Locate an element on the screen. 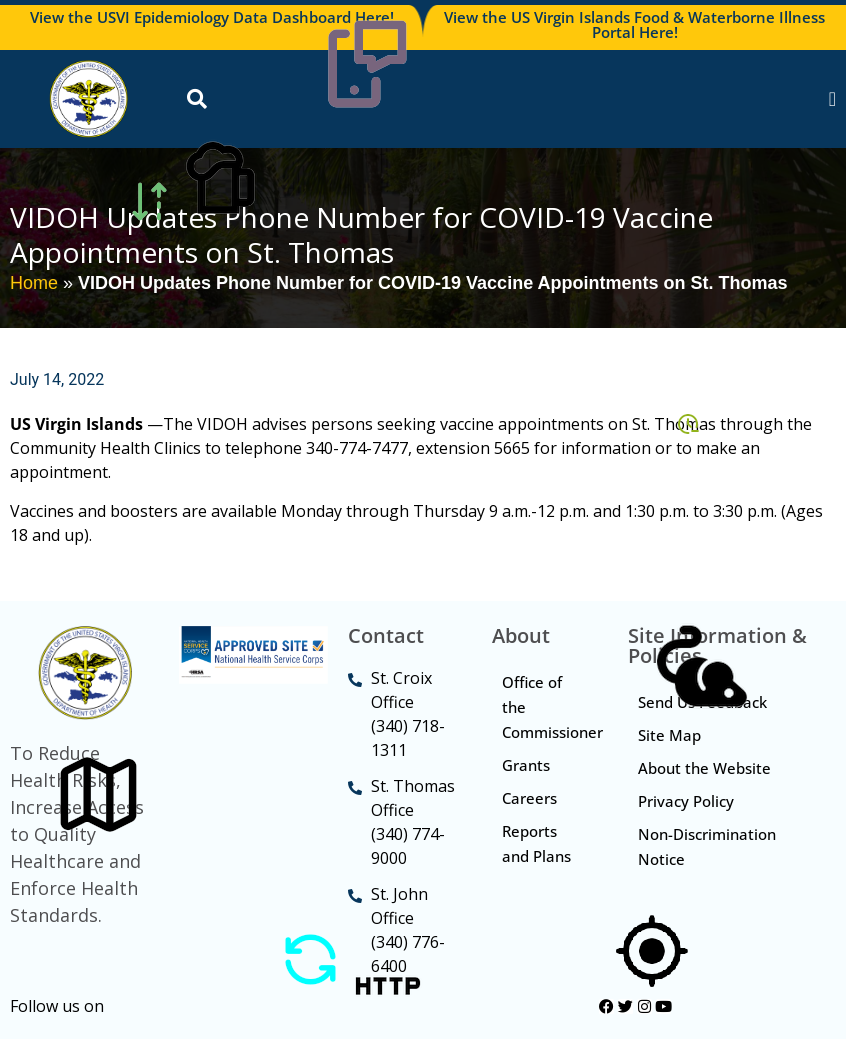 Image resolution: width=846 pixels, height=1039 pixels. refresh or reload current content is located at coordinates (310, 959).